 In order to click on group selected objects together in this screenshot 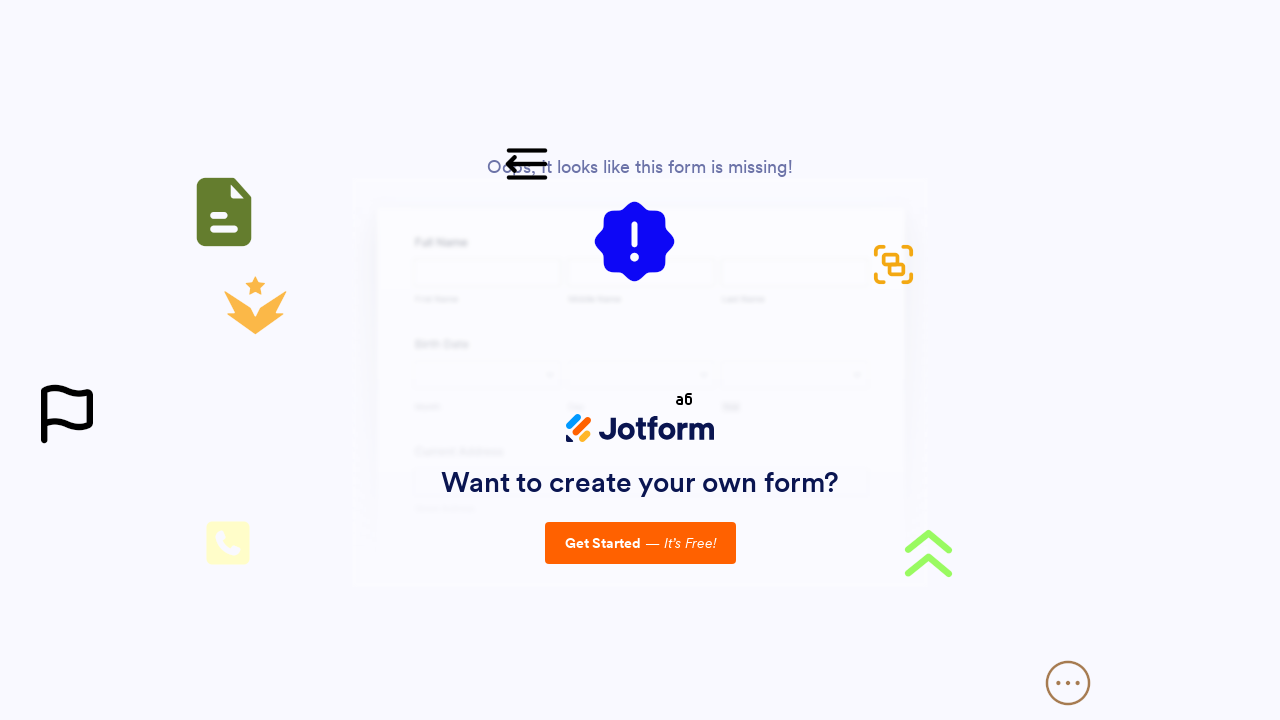, I will do `click(893, 264)`.